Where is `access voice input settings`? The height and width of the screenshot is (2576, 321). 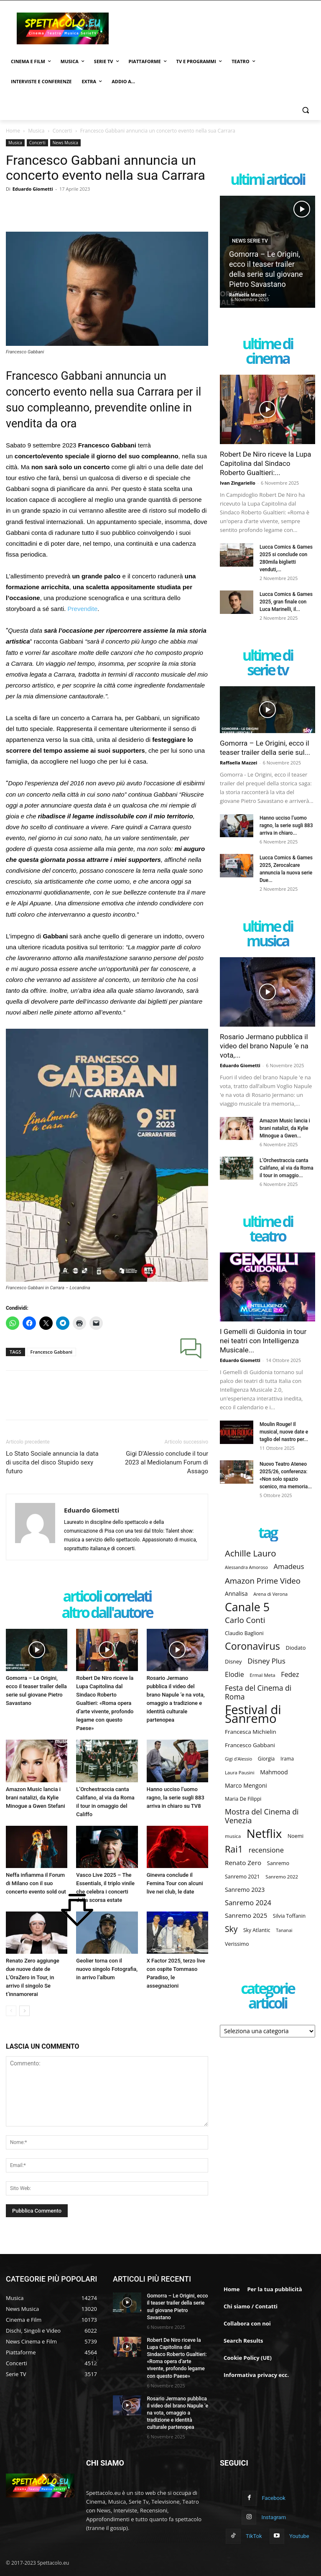 access voice input settings is located at coordinates (95, 2360).